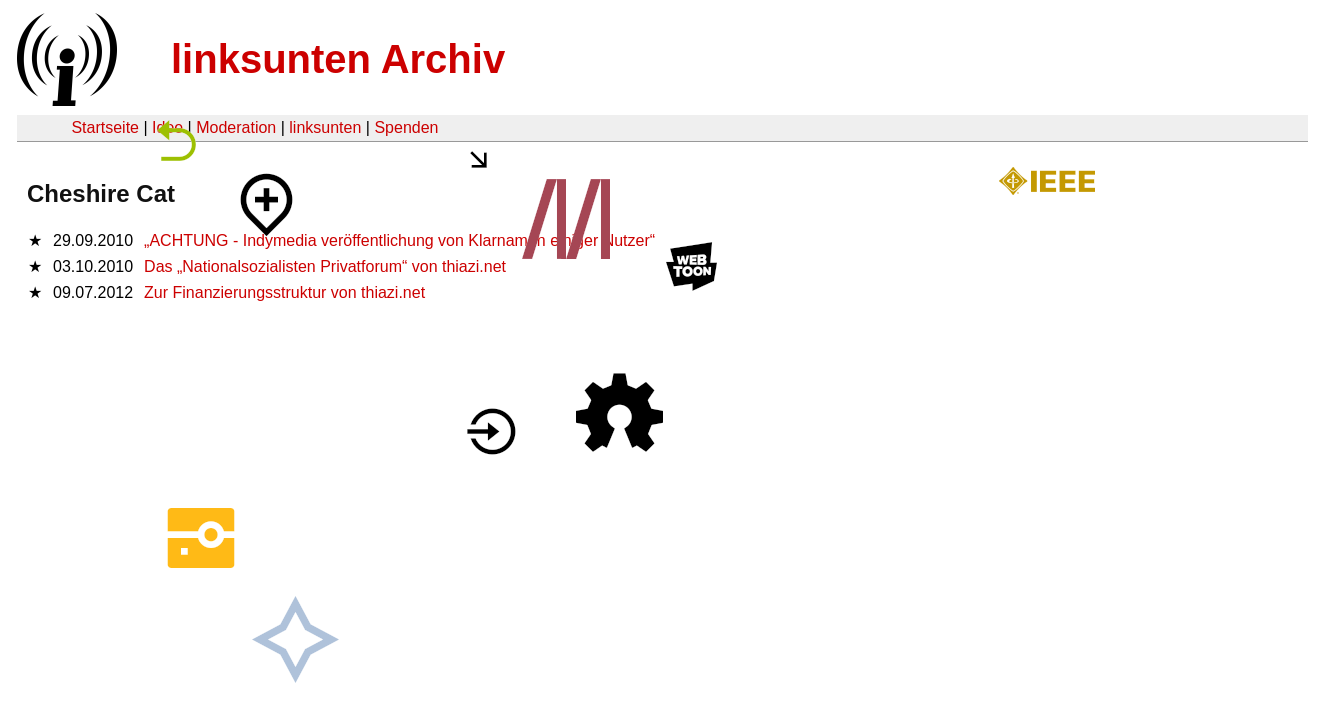 The image size is (1325, 720). Describe the element at coordinates (266, 202) in the screenshot. I see `add a new location pin` at that location.